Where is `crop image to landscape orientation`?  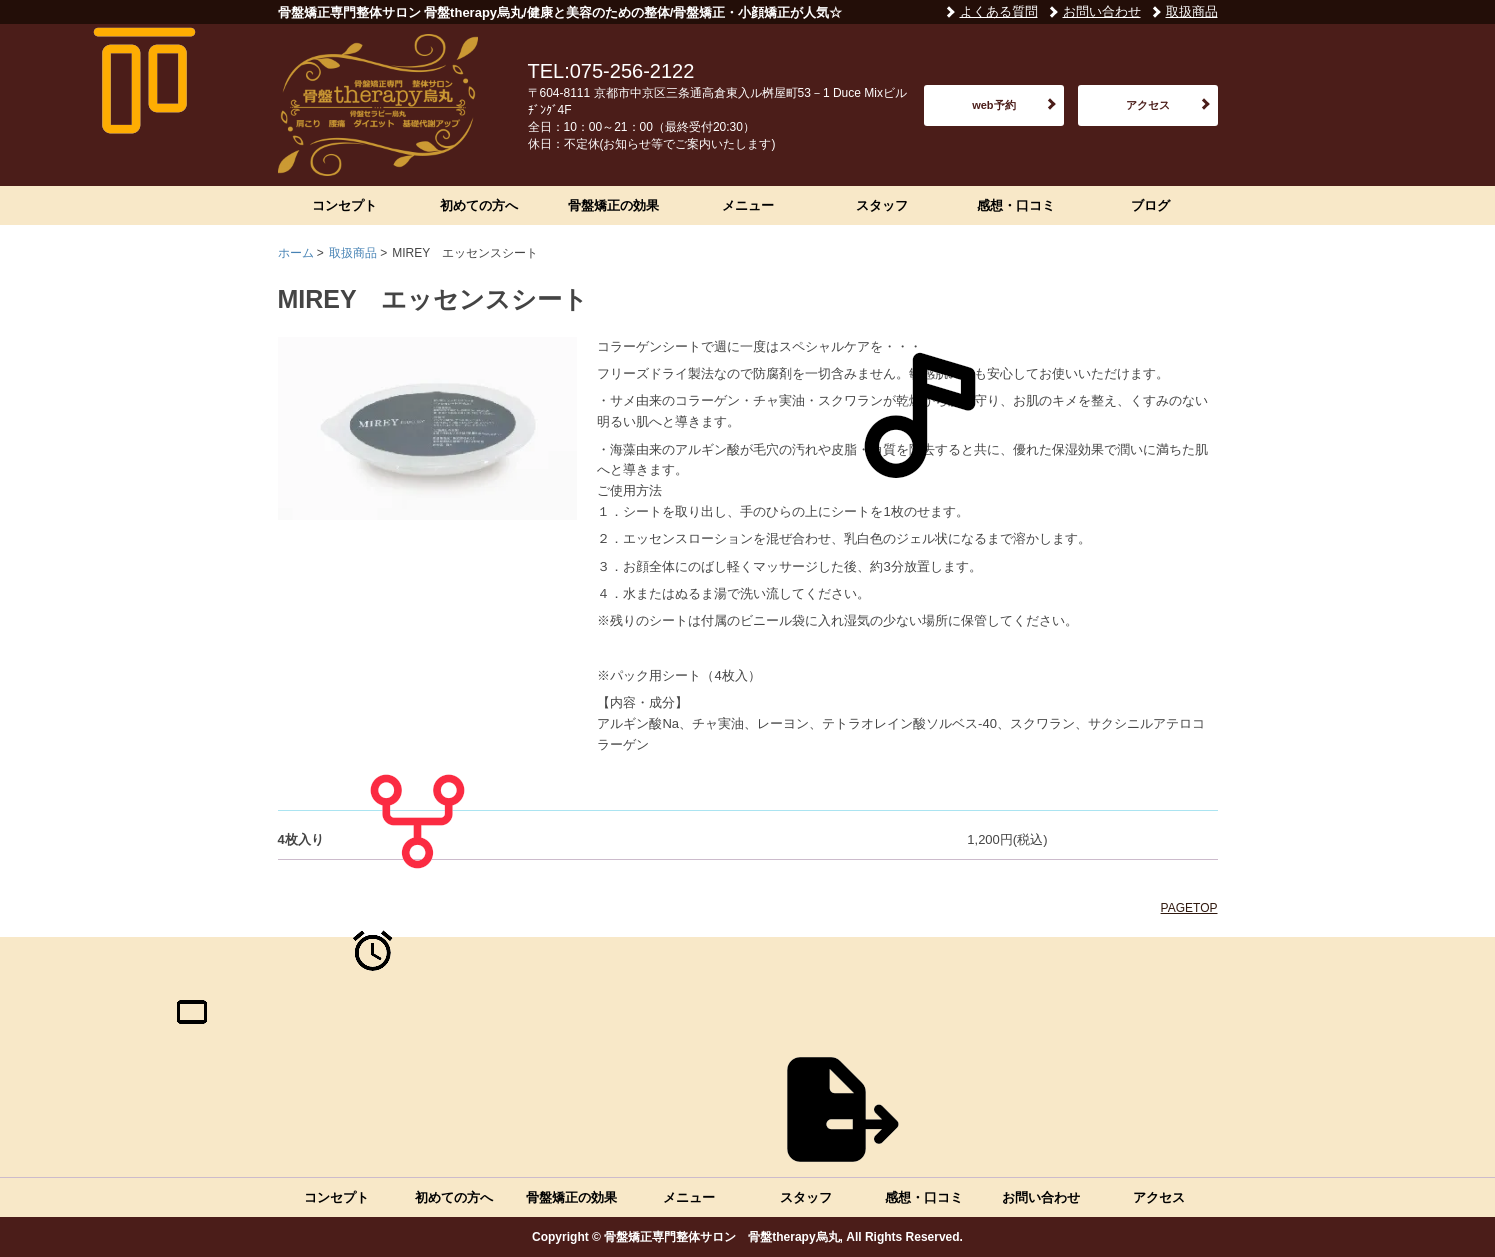
crop image to landscape orientation is located at coordinates (192, 1012).